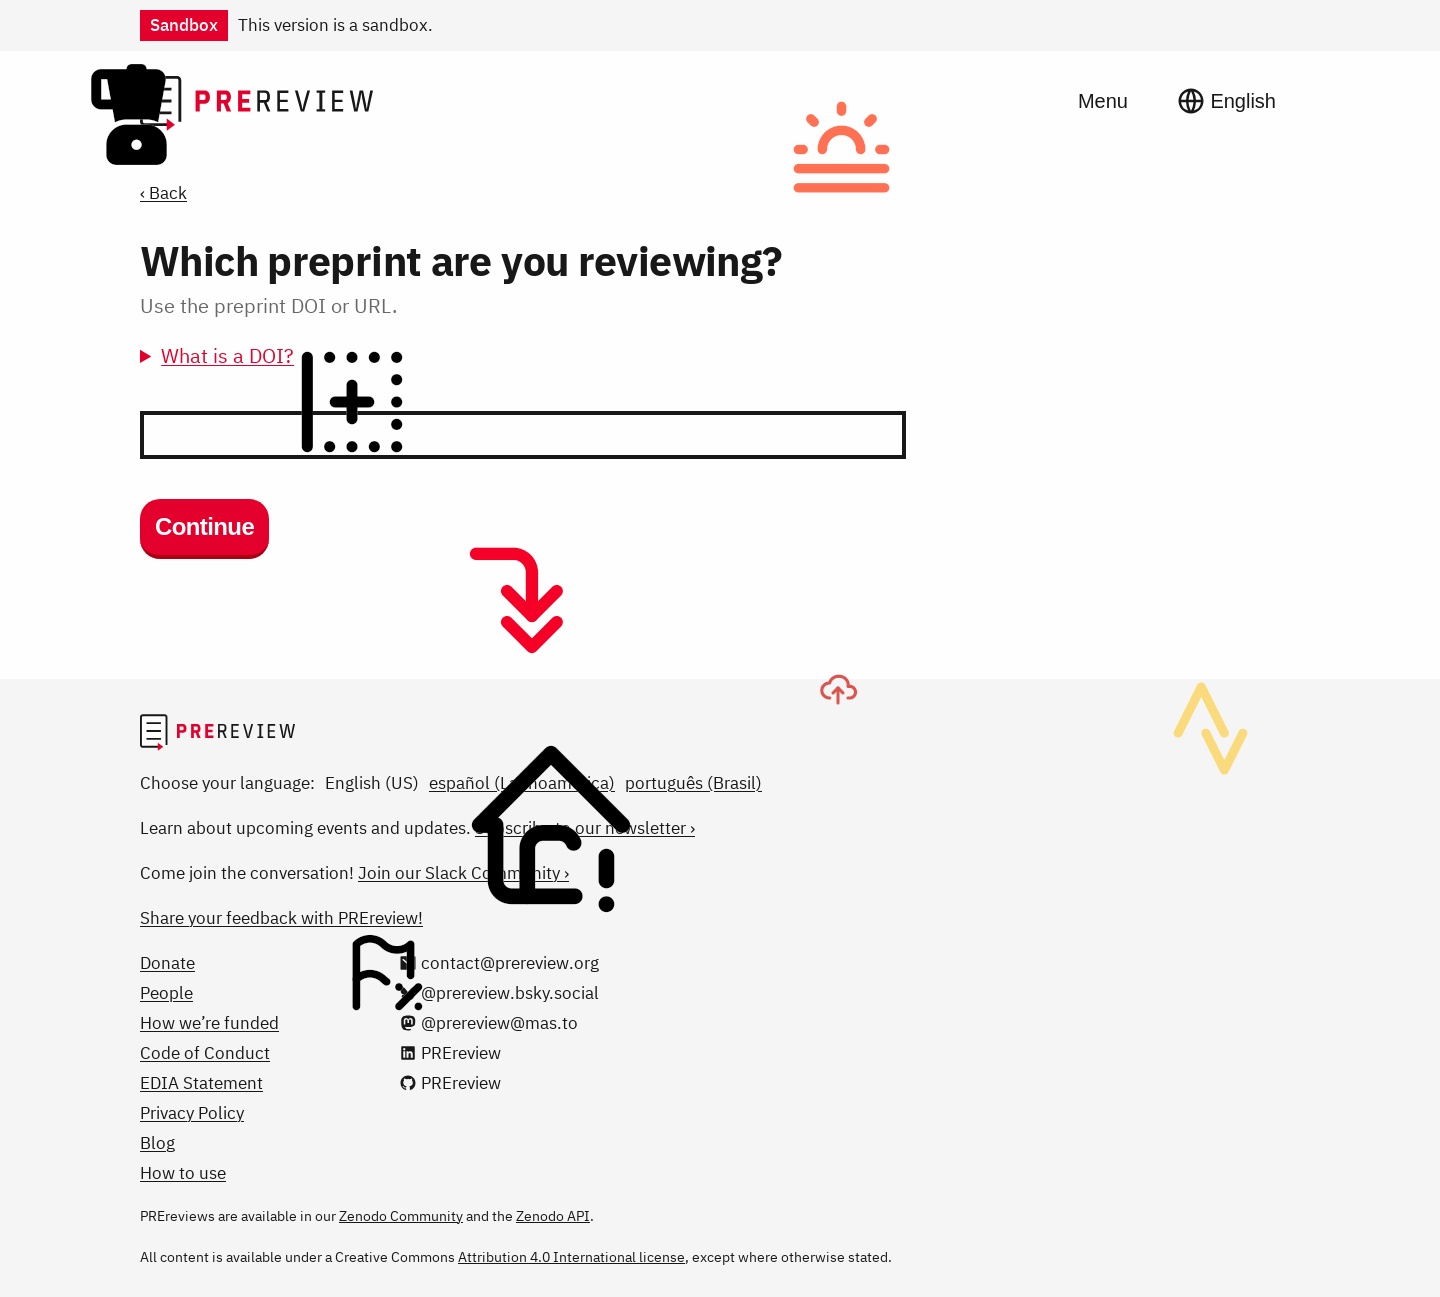  I want to click on indicates hazy or foggy weather conditions, so click(841, 149).